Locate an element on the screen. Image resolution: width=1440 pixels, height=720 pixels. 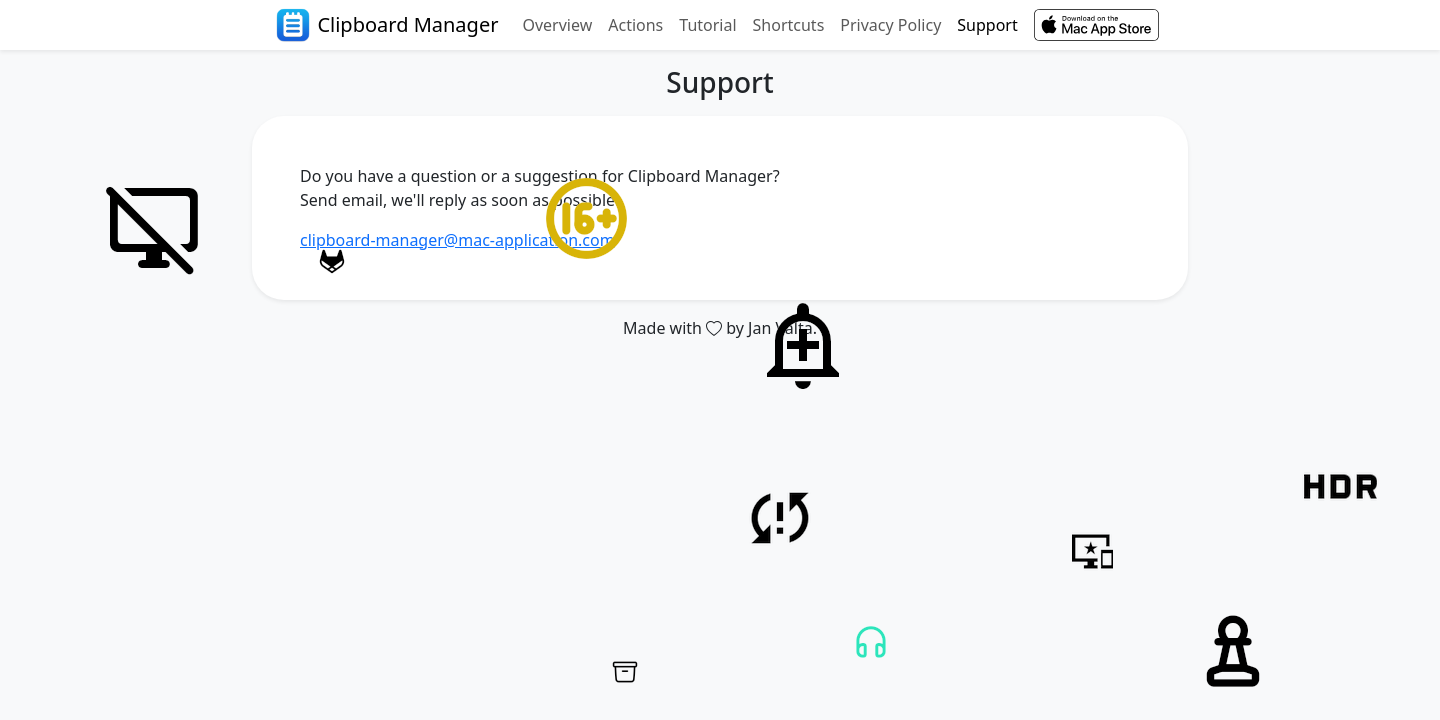
desktop access is disabled or unavailable is located at coordinates (154, 228).